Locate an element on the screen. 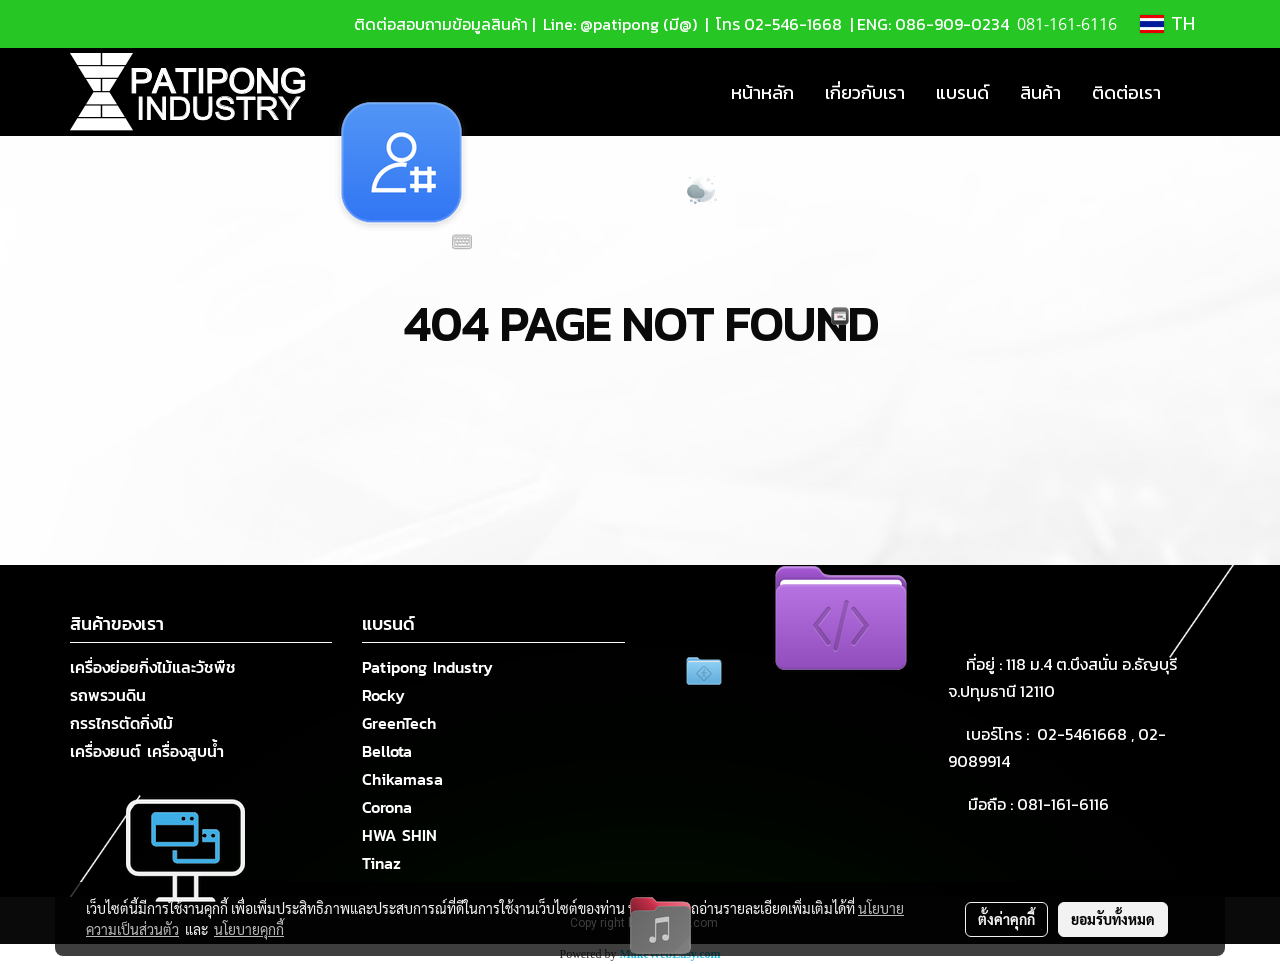 The height and width of the screenshot is (964, 1280). rotate display to normal orientation is located at coordinates (185, 850).